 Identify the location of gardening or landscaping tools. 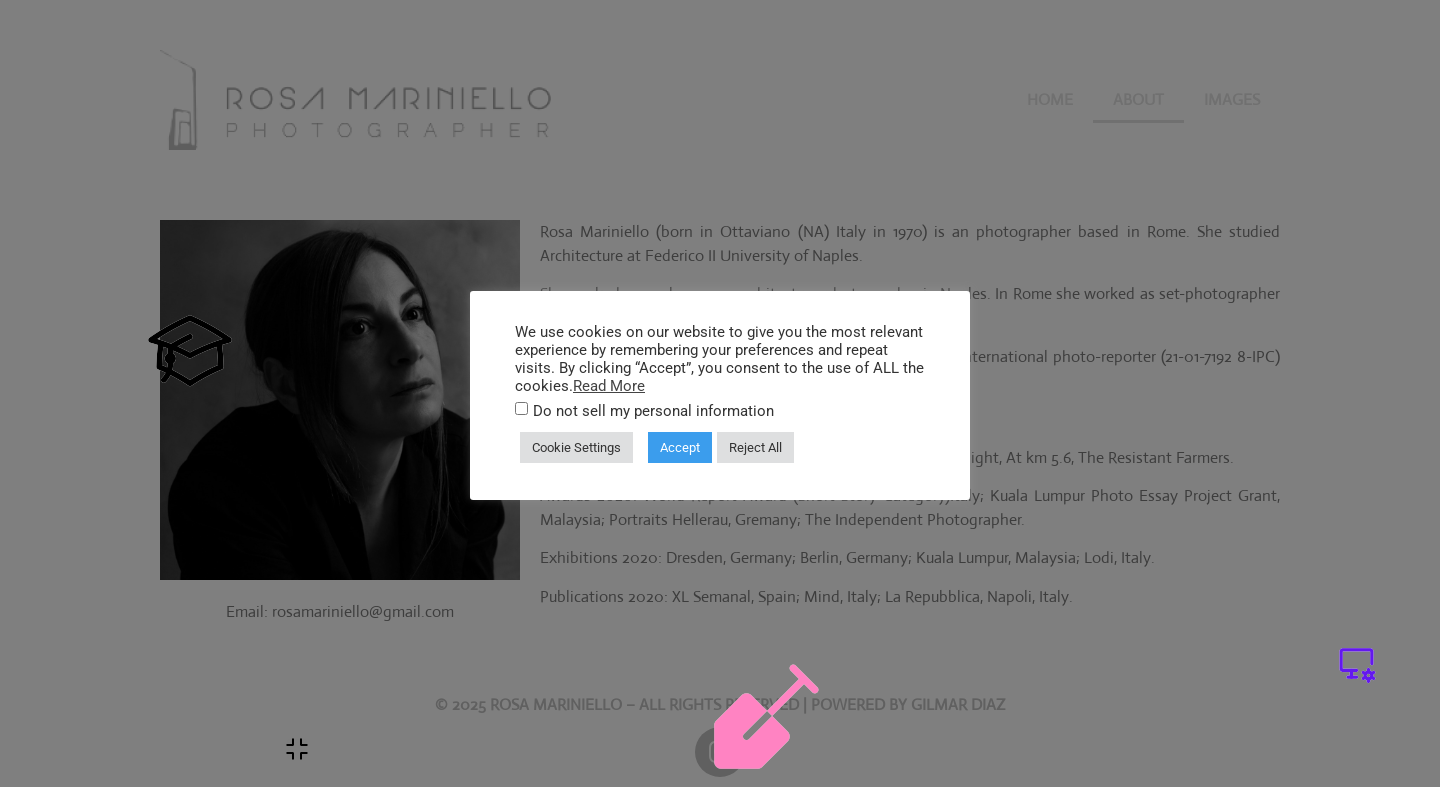
(764, 718).